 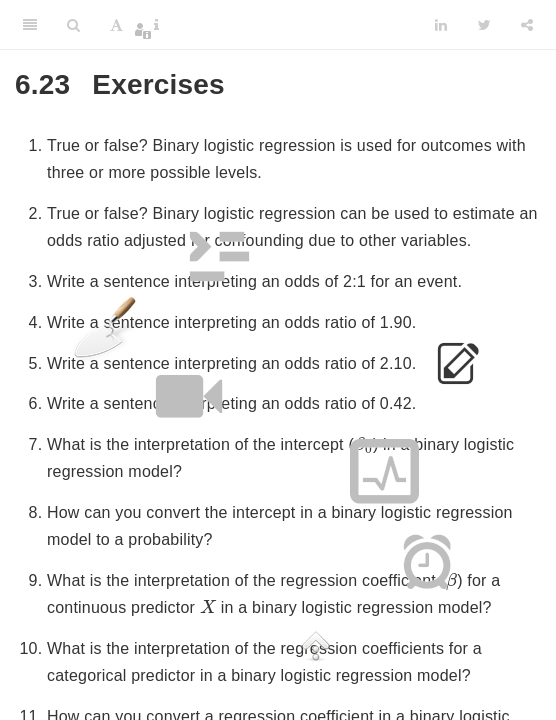 I want to click on manage online accounts and connected services, so click(x=536, y=397).